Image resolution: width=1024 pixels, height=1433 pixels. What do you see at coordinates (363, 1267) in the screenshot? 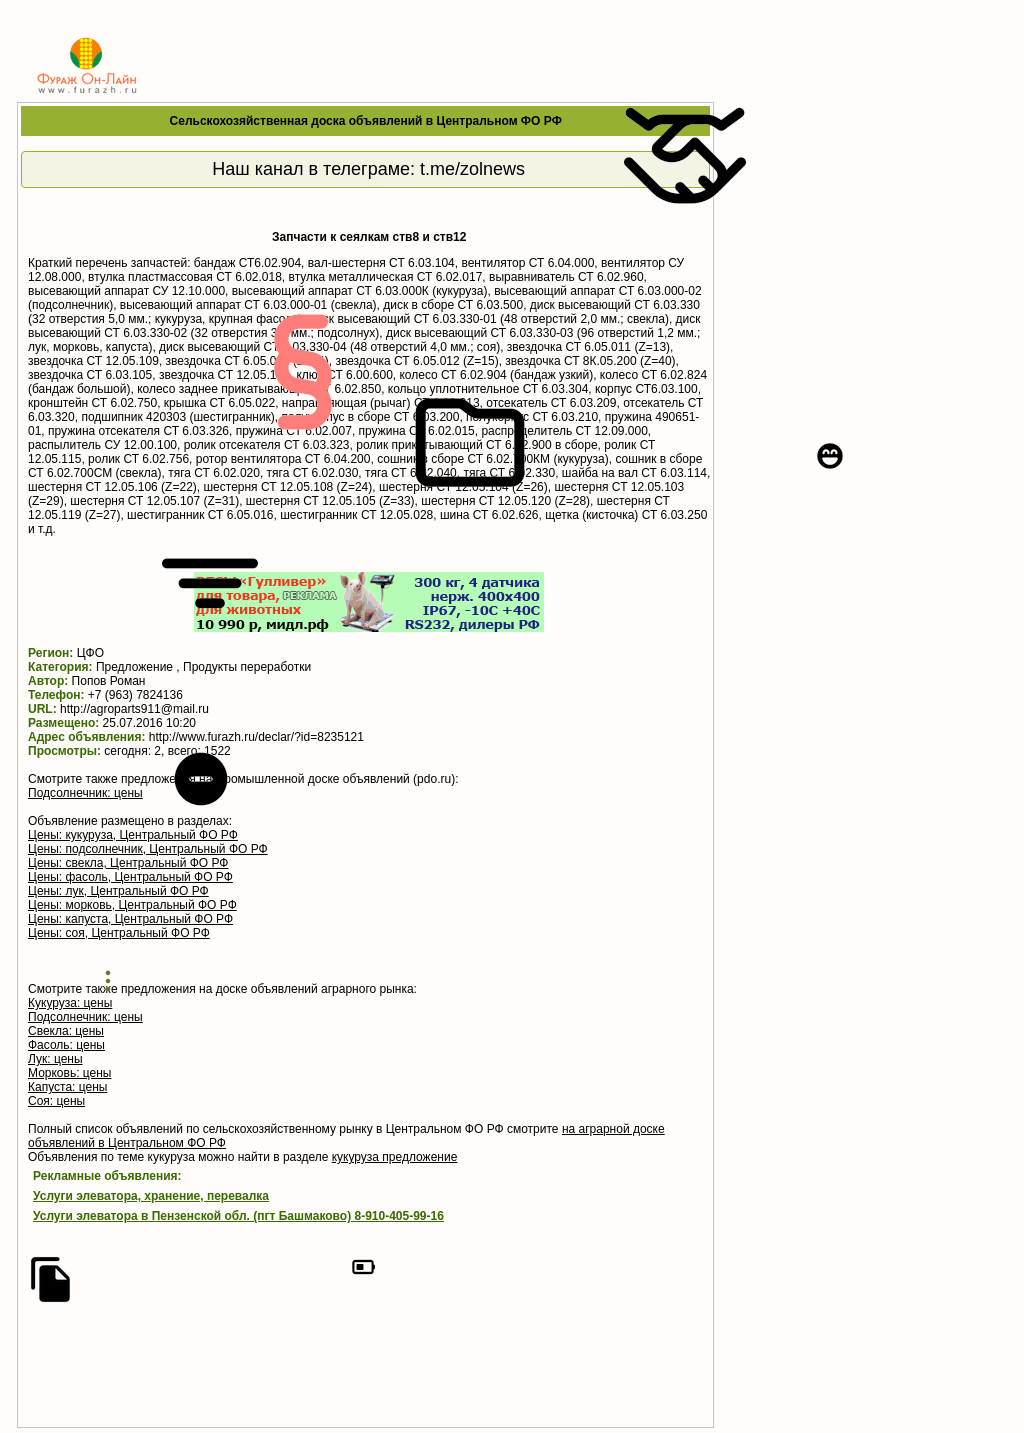
I see `indicates battery at approximately 50% charge` at bounding box center [363, 1267].